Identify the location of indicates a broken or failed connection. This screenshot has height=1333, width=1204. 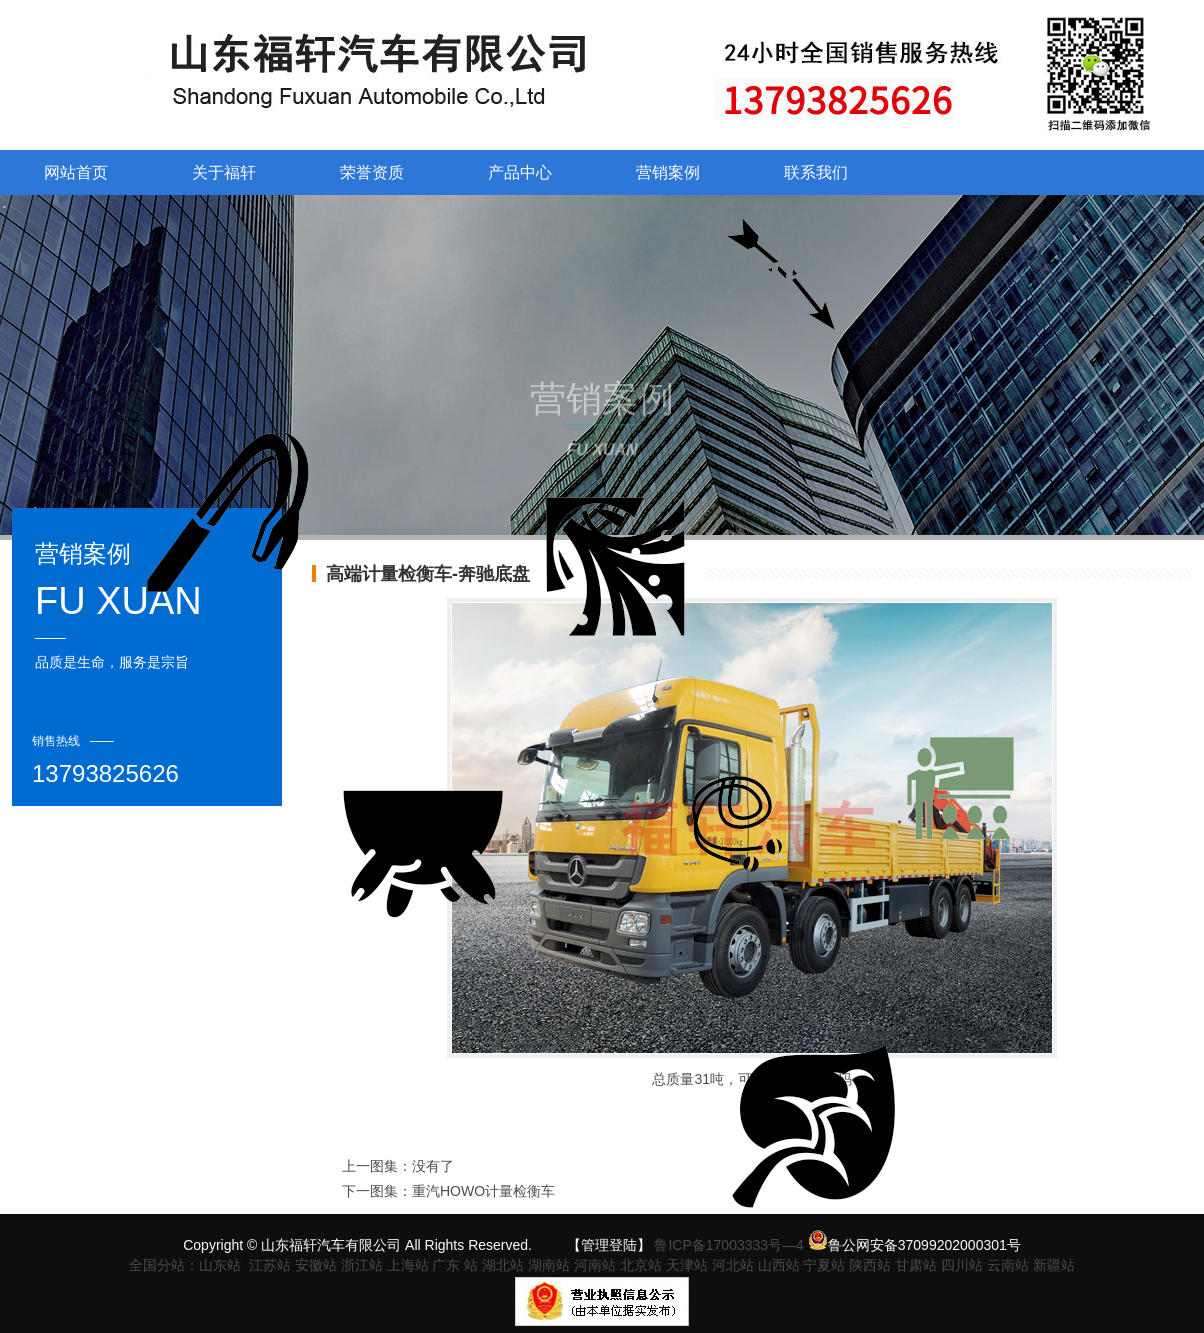
(781, 274).